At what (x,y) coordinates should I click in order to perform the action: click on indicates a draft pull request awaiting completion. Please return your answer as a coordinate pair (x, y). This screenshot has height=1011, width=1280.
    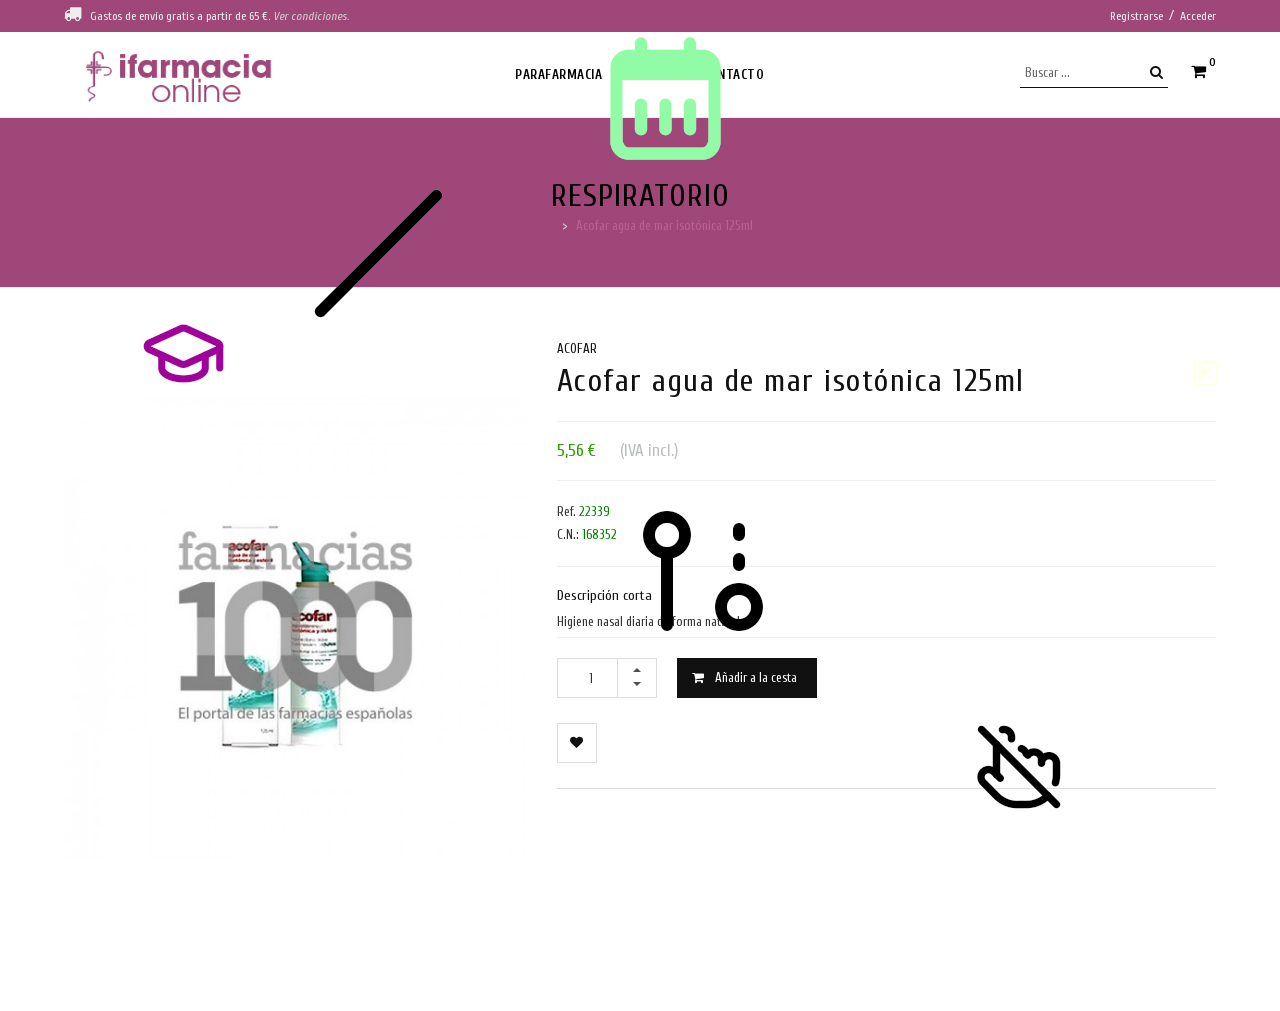
    Looking at the image, I should click on (703, 571).